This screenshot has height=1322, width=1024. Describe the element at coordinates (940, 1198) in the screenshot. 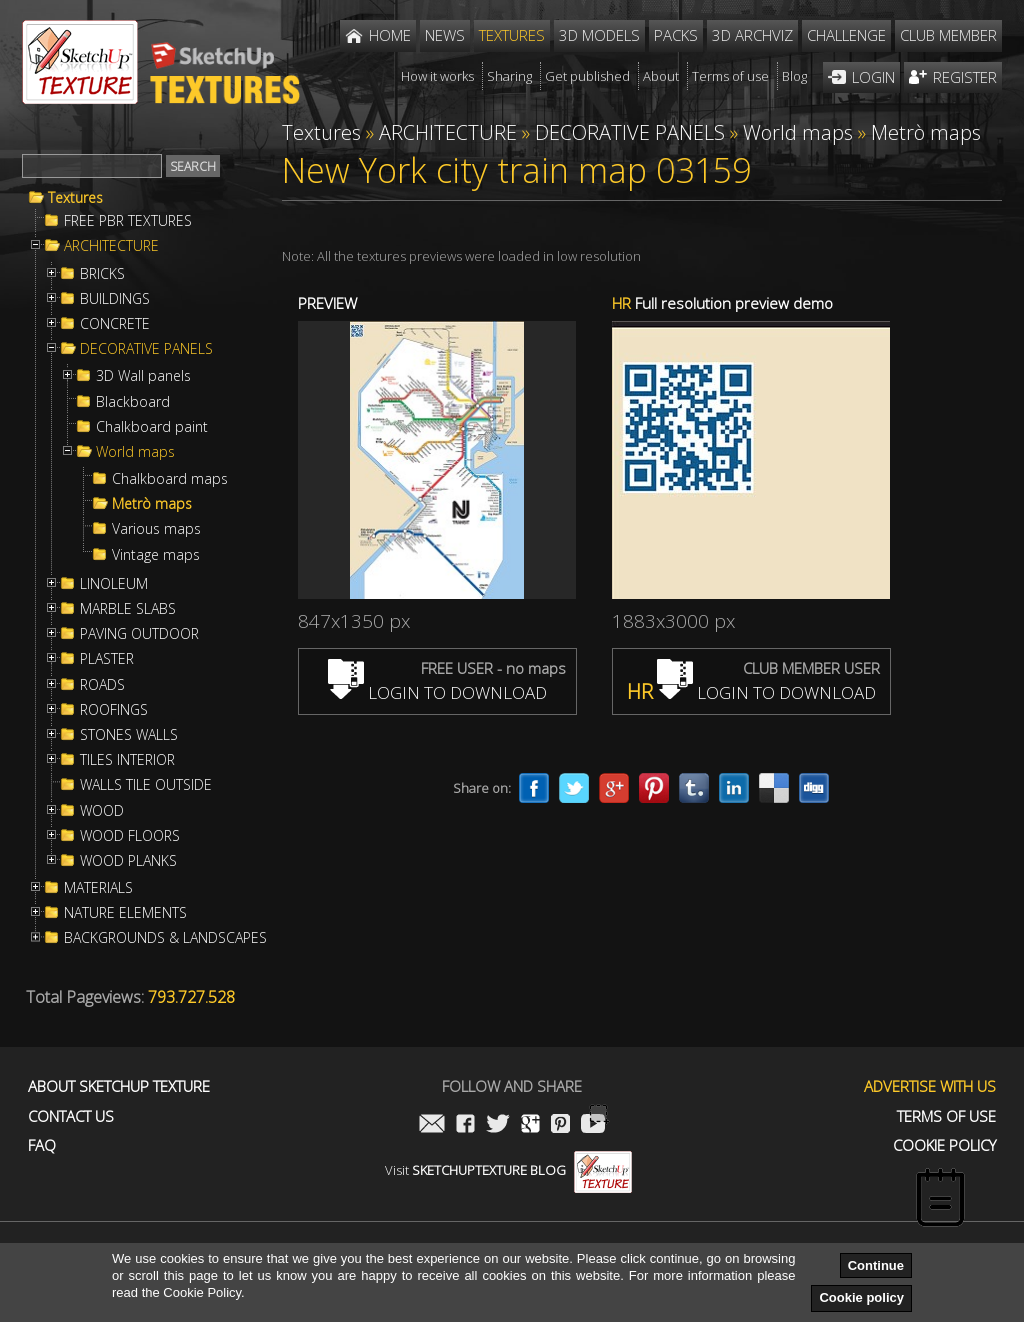

I see `open notepad or notes app` at that location.